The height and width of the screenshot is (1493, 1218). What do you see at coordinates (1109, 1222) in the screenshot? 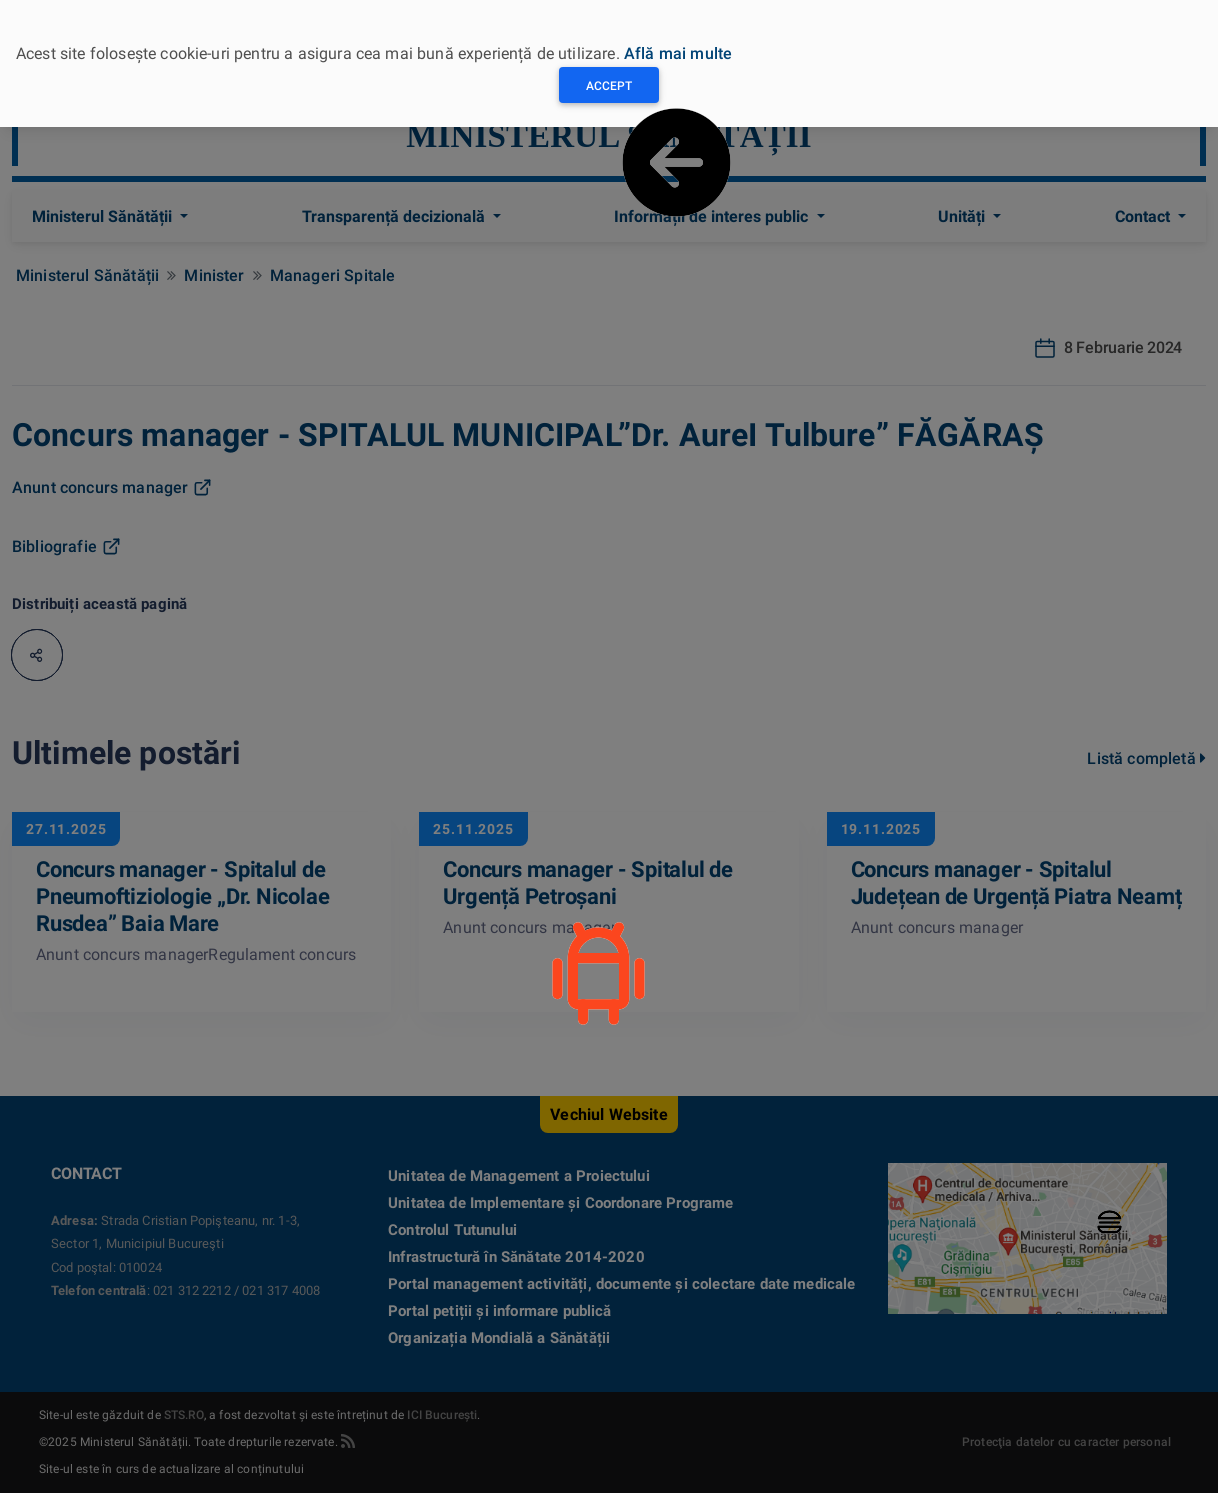
I see `open navigation menu` at bounding box center [1109, 1222].